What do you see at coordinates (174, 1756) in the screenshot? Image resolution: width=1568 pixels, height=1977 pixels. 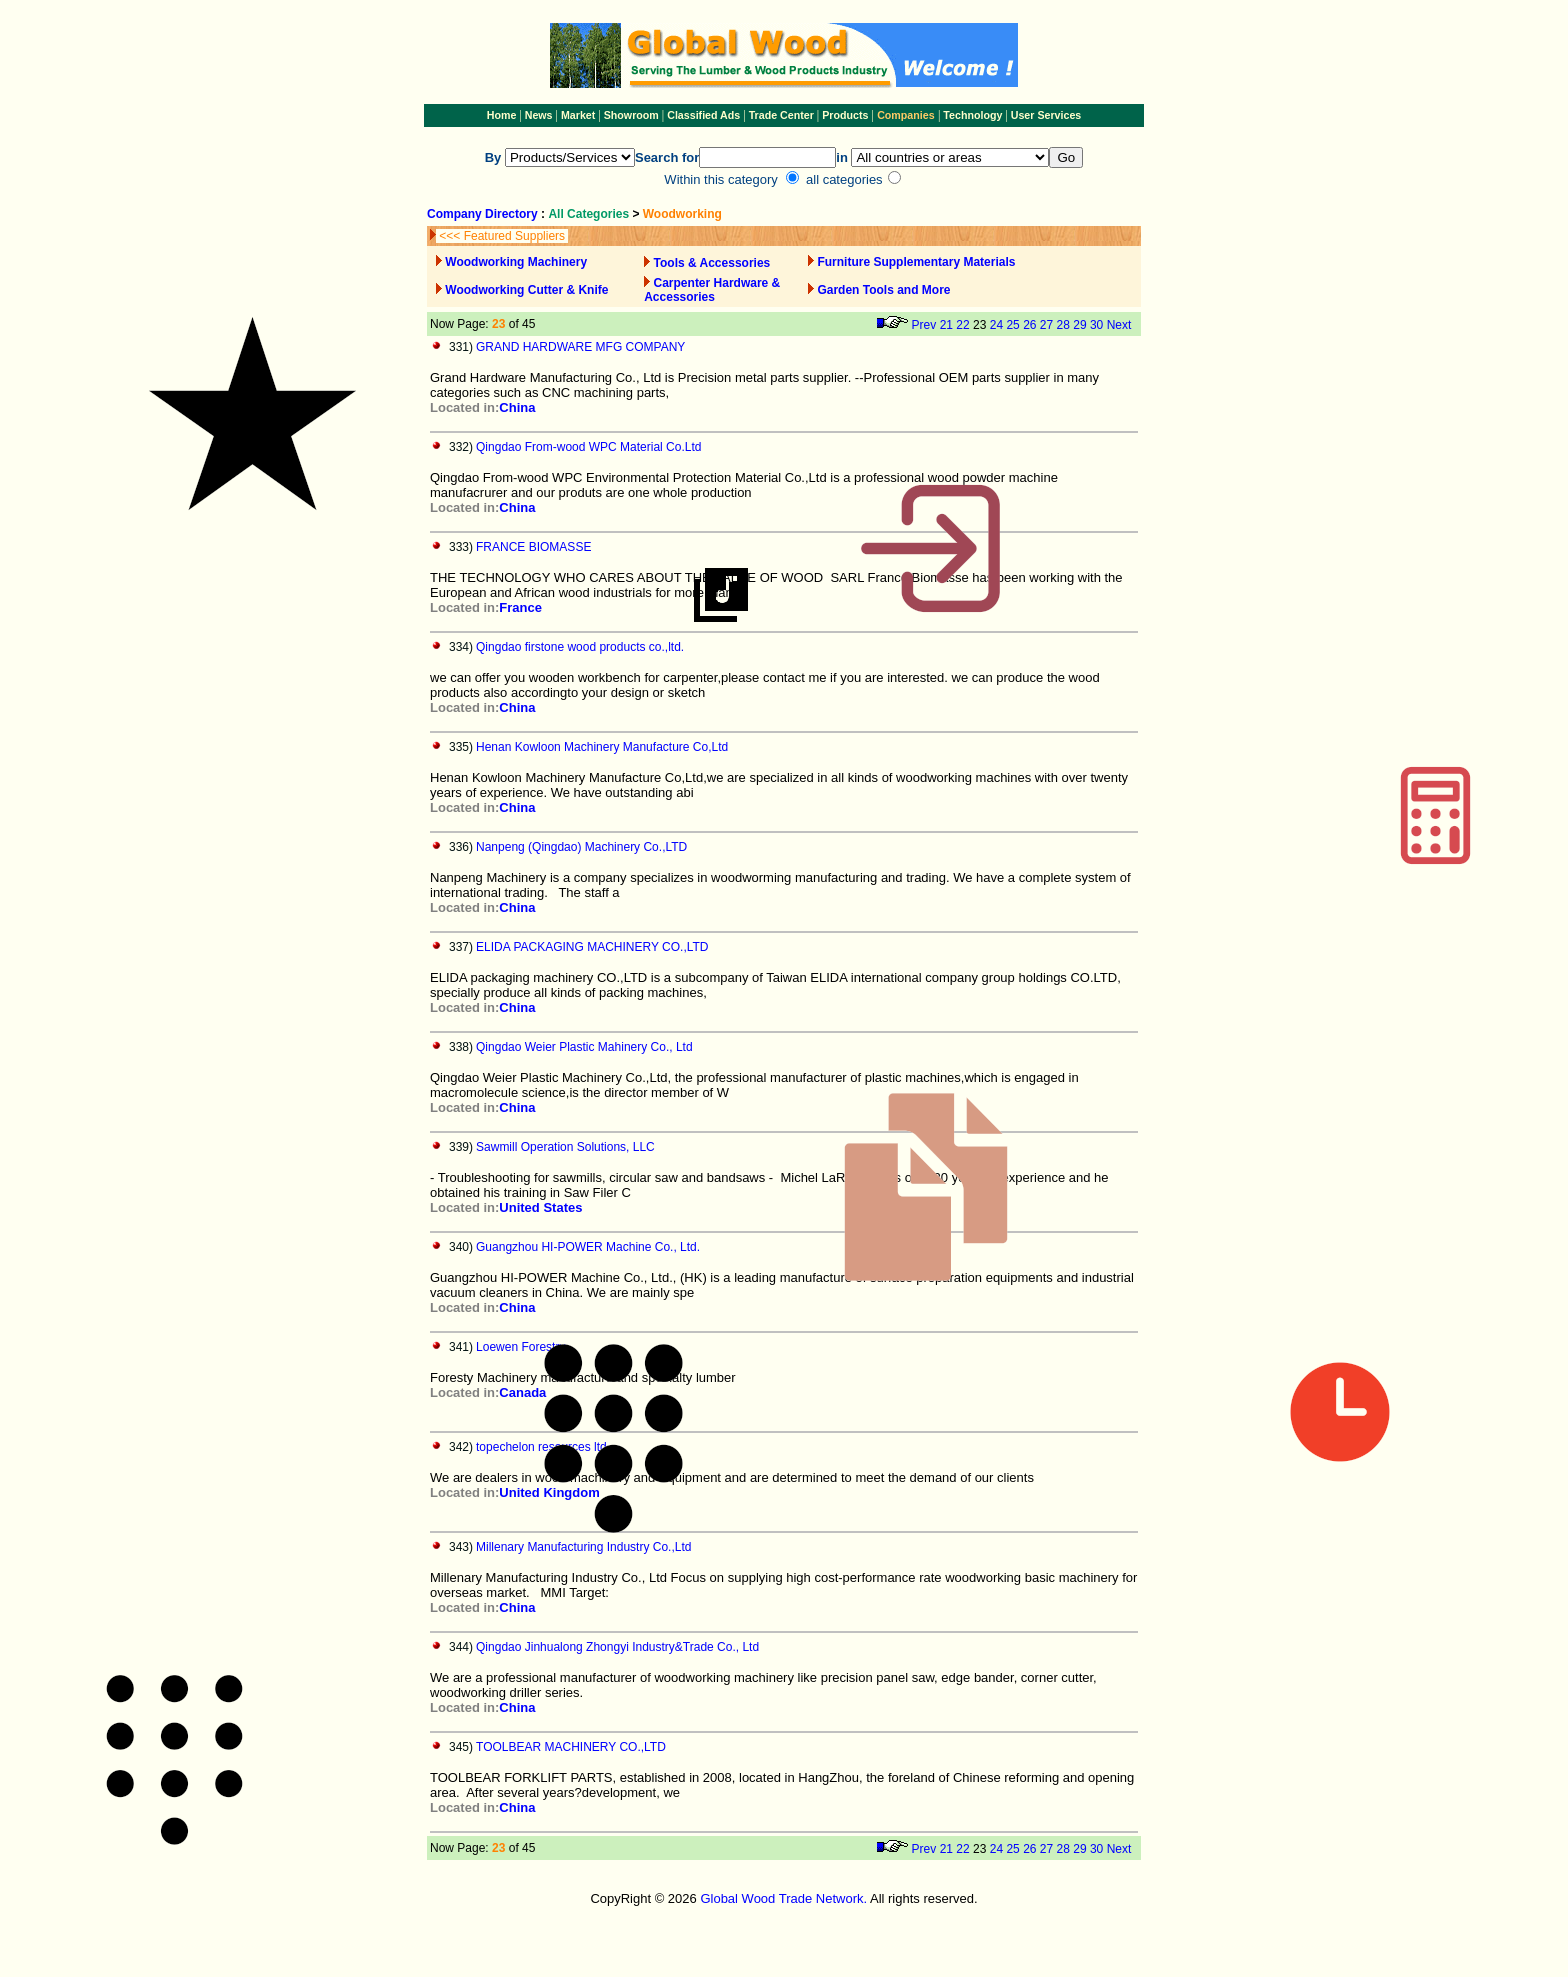 I see `open numeric keypad for input` at bounding box center [174, 1756].